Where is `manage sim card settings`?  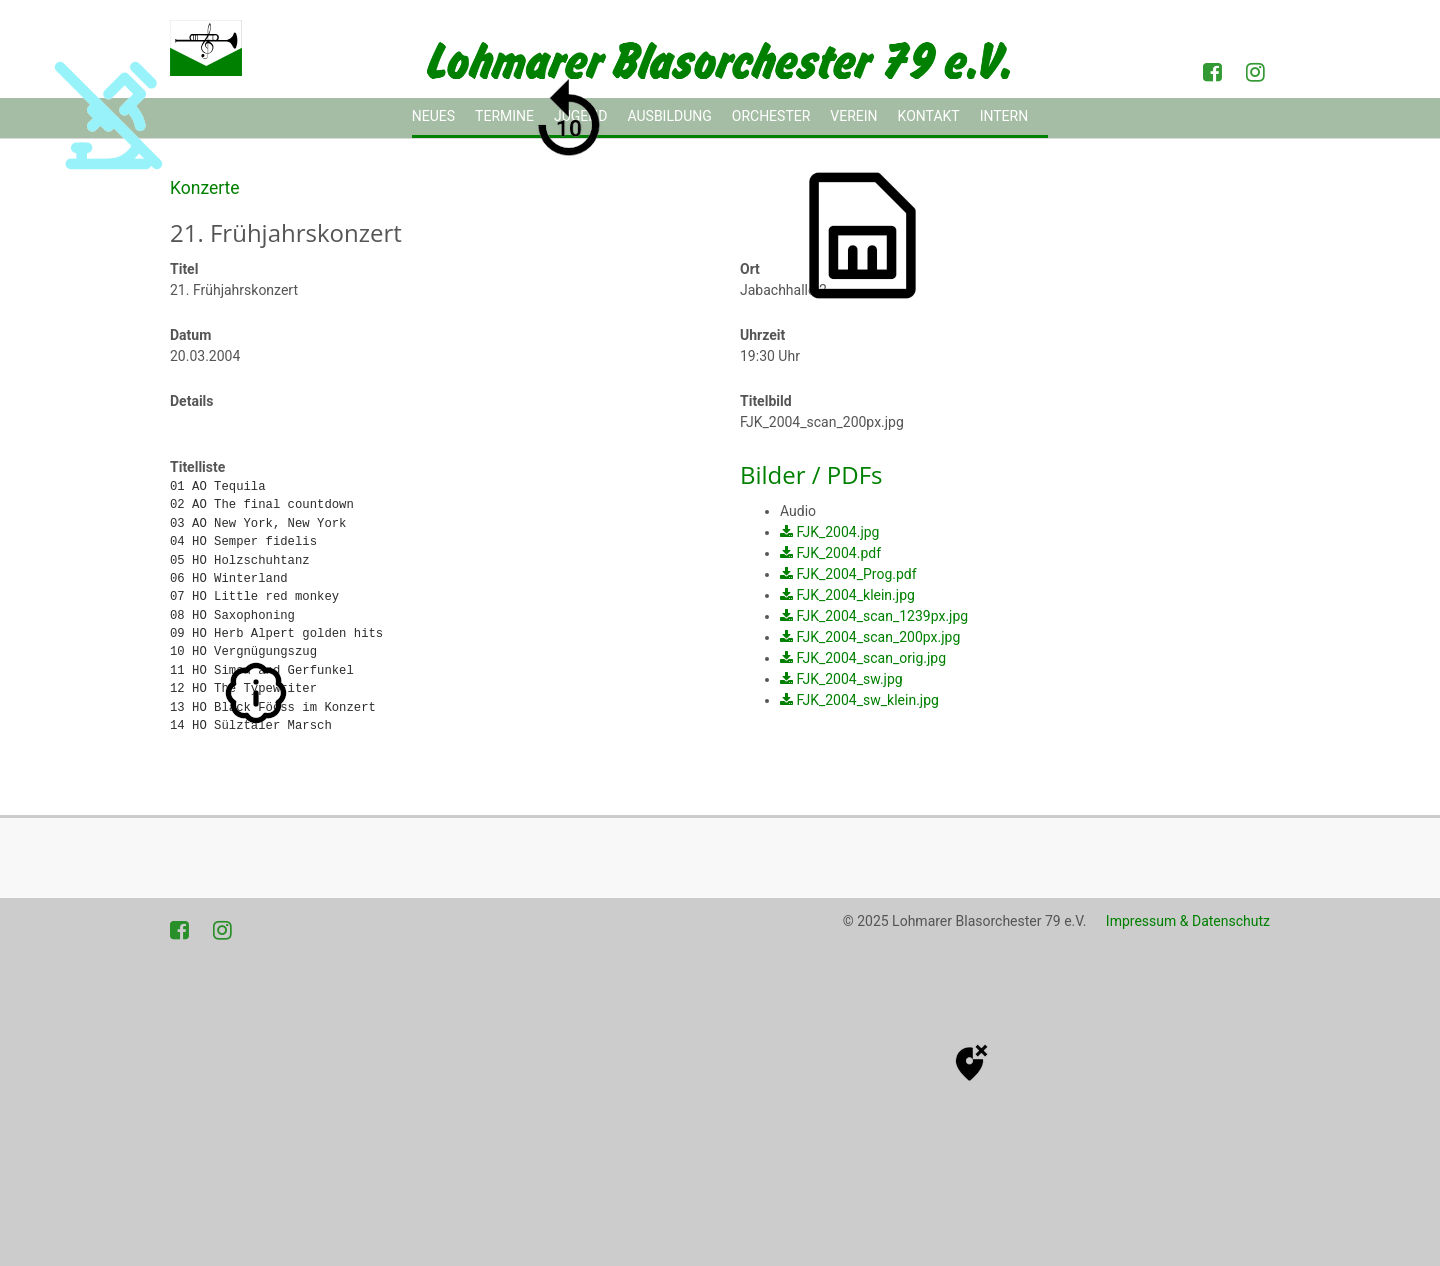 manage sim card settings is located at coordinates (862, 235).